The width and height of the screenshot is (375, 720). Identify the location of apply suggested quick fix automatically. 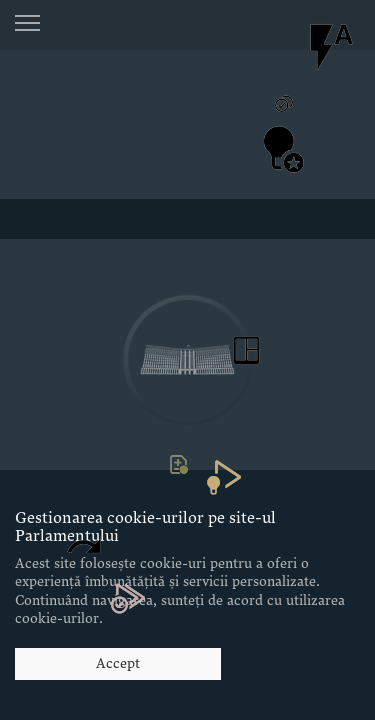
(280, 149).